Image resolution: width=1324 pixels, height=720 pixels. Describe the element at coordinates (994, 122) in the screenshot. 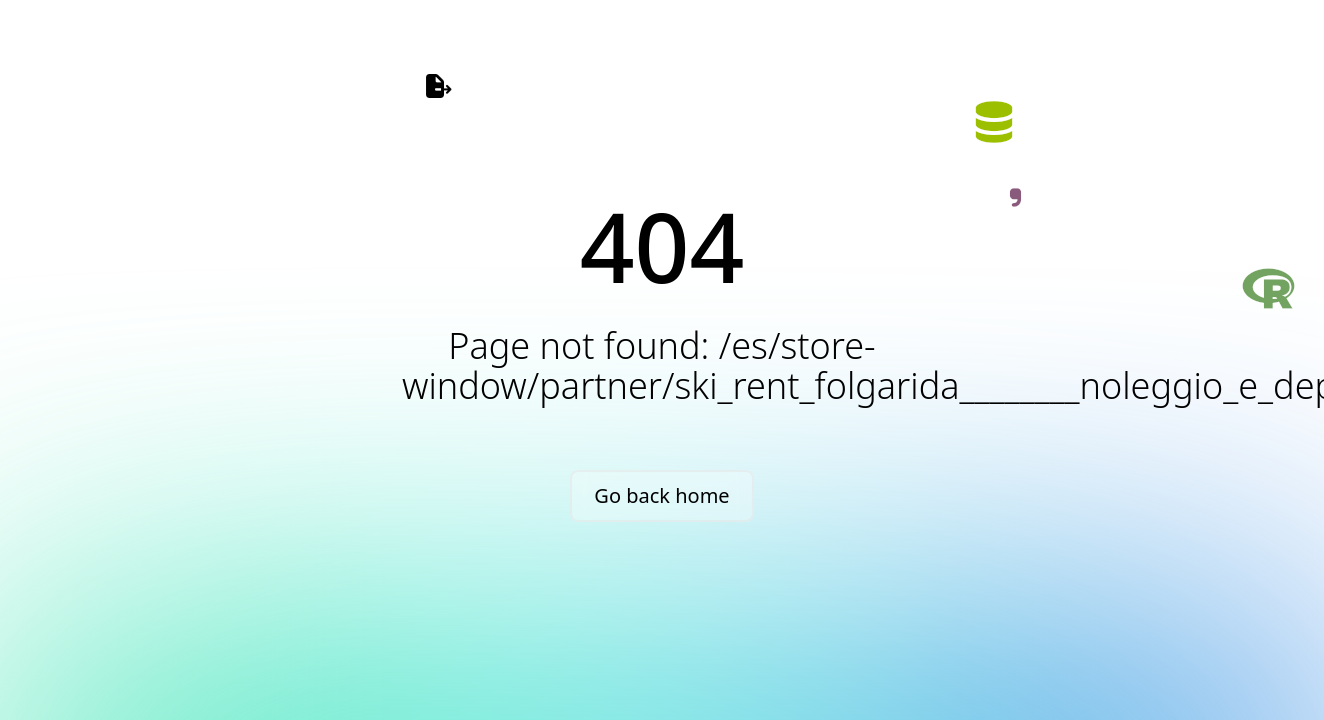

I see `access database storage` at that location.